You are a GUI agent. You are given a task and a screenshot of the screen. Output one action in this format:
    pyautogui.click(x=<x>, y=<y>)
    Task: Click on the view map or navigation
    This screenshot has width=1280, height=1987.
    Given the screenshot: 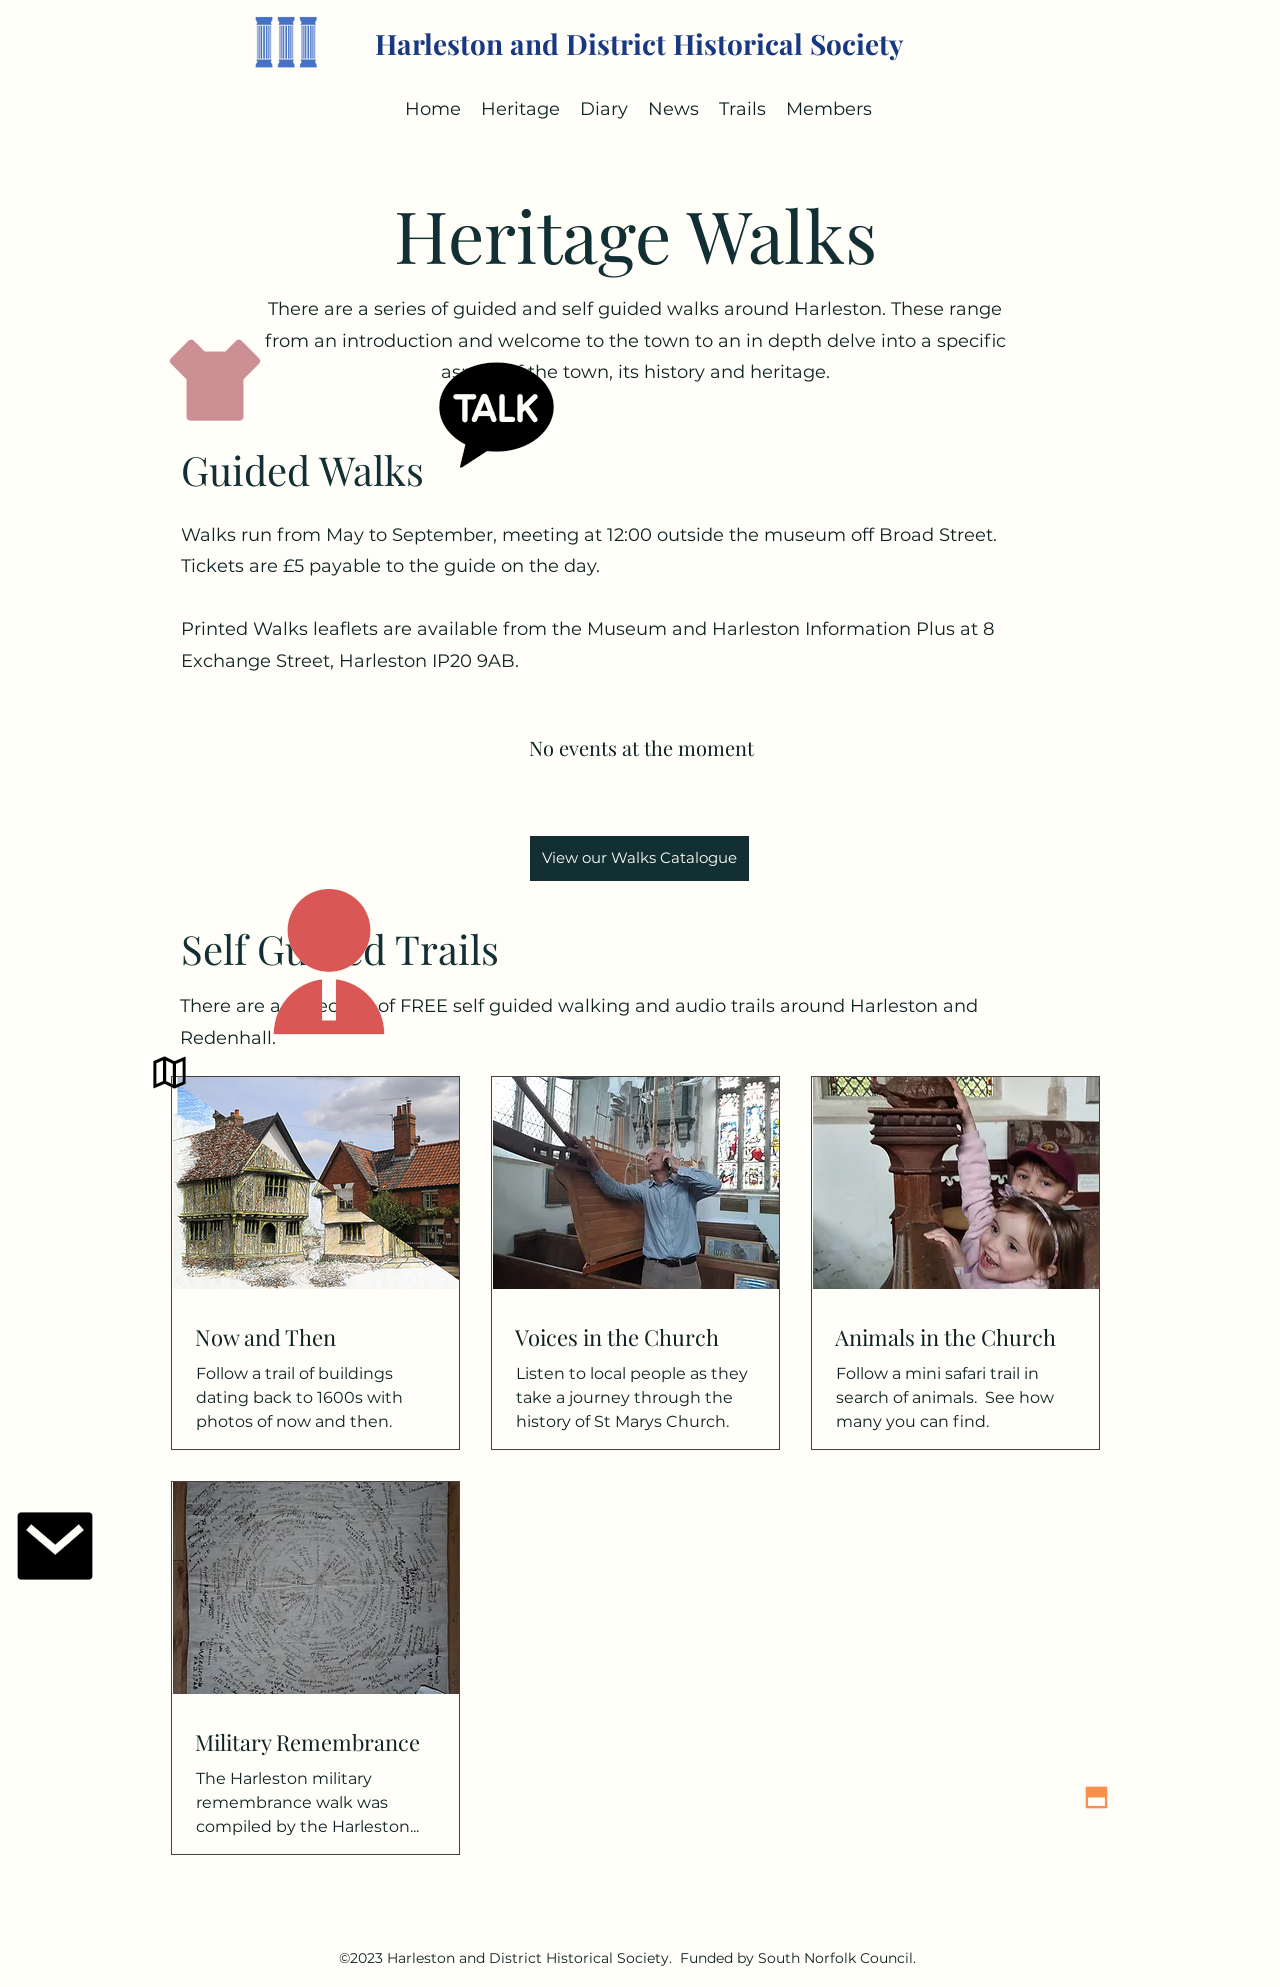 What is the action you would take?
    pyautogui.click(x=169, y=1072)
    